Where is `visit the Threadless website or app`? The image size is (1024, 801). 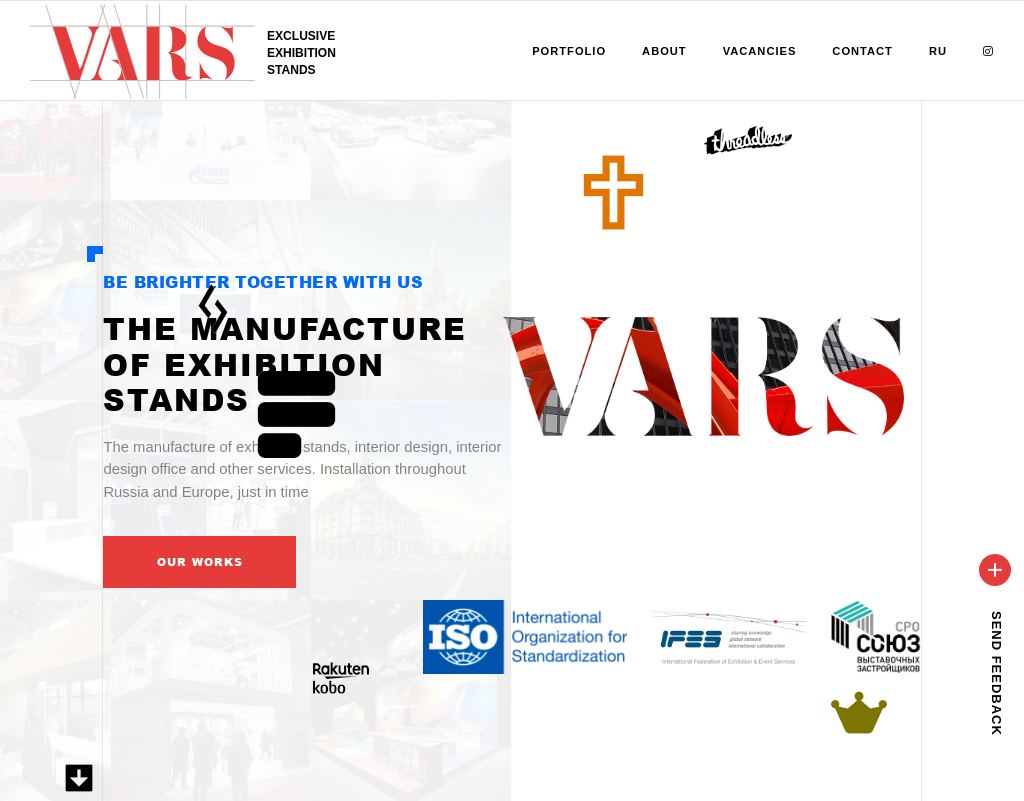
visit the Threadless website or app is located at coordinates (748, 140).